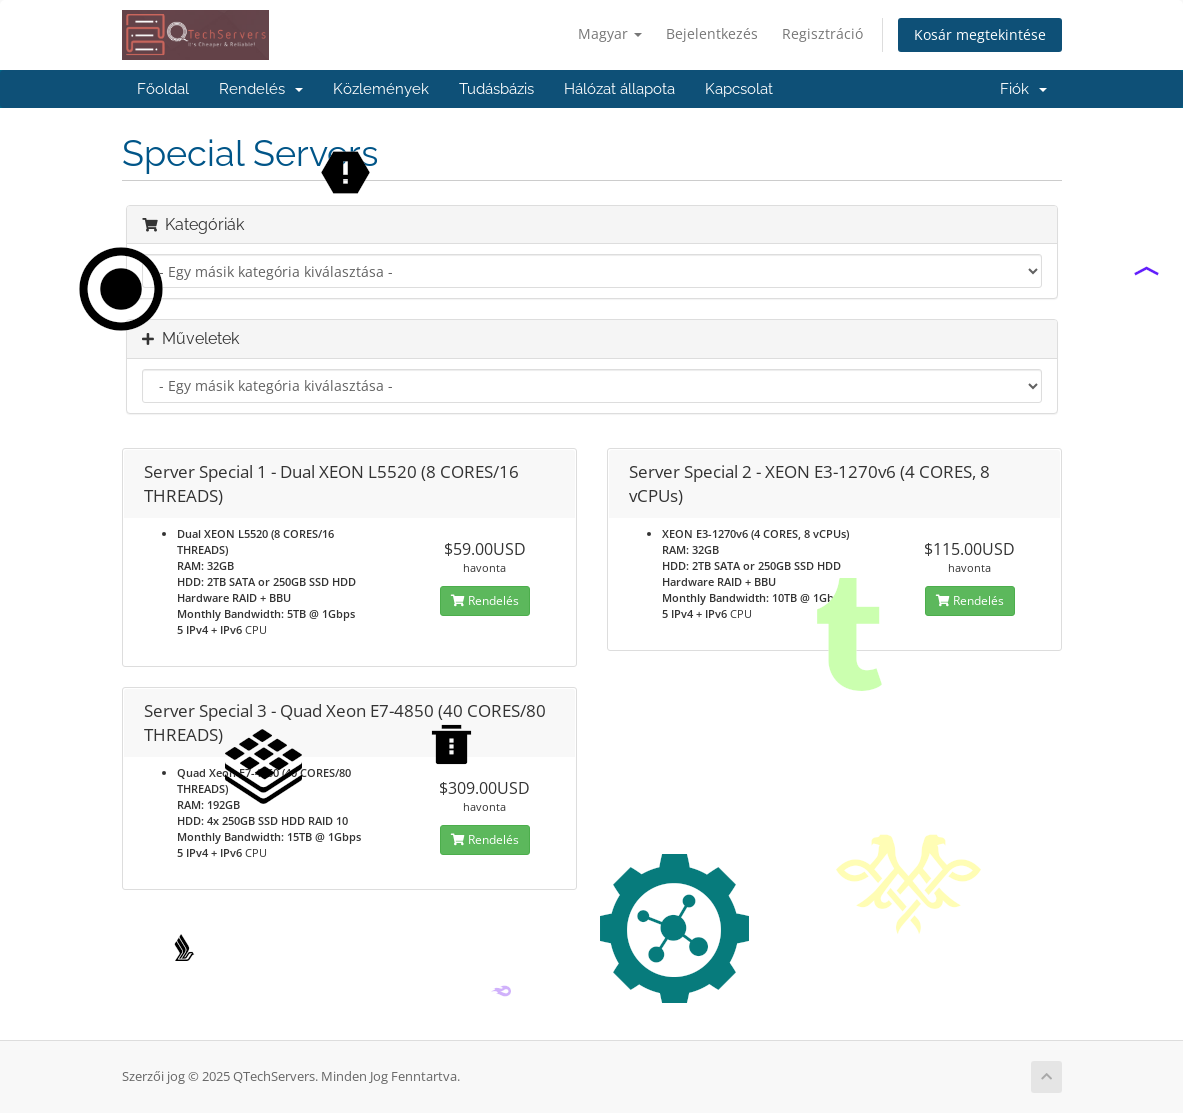 Image resolution: width=1183 pixels, height=1113 pixels. Describe the element at coordinates (345, 172) in the screenshot. I see `mark message as spam` at that location.